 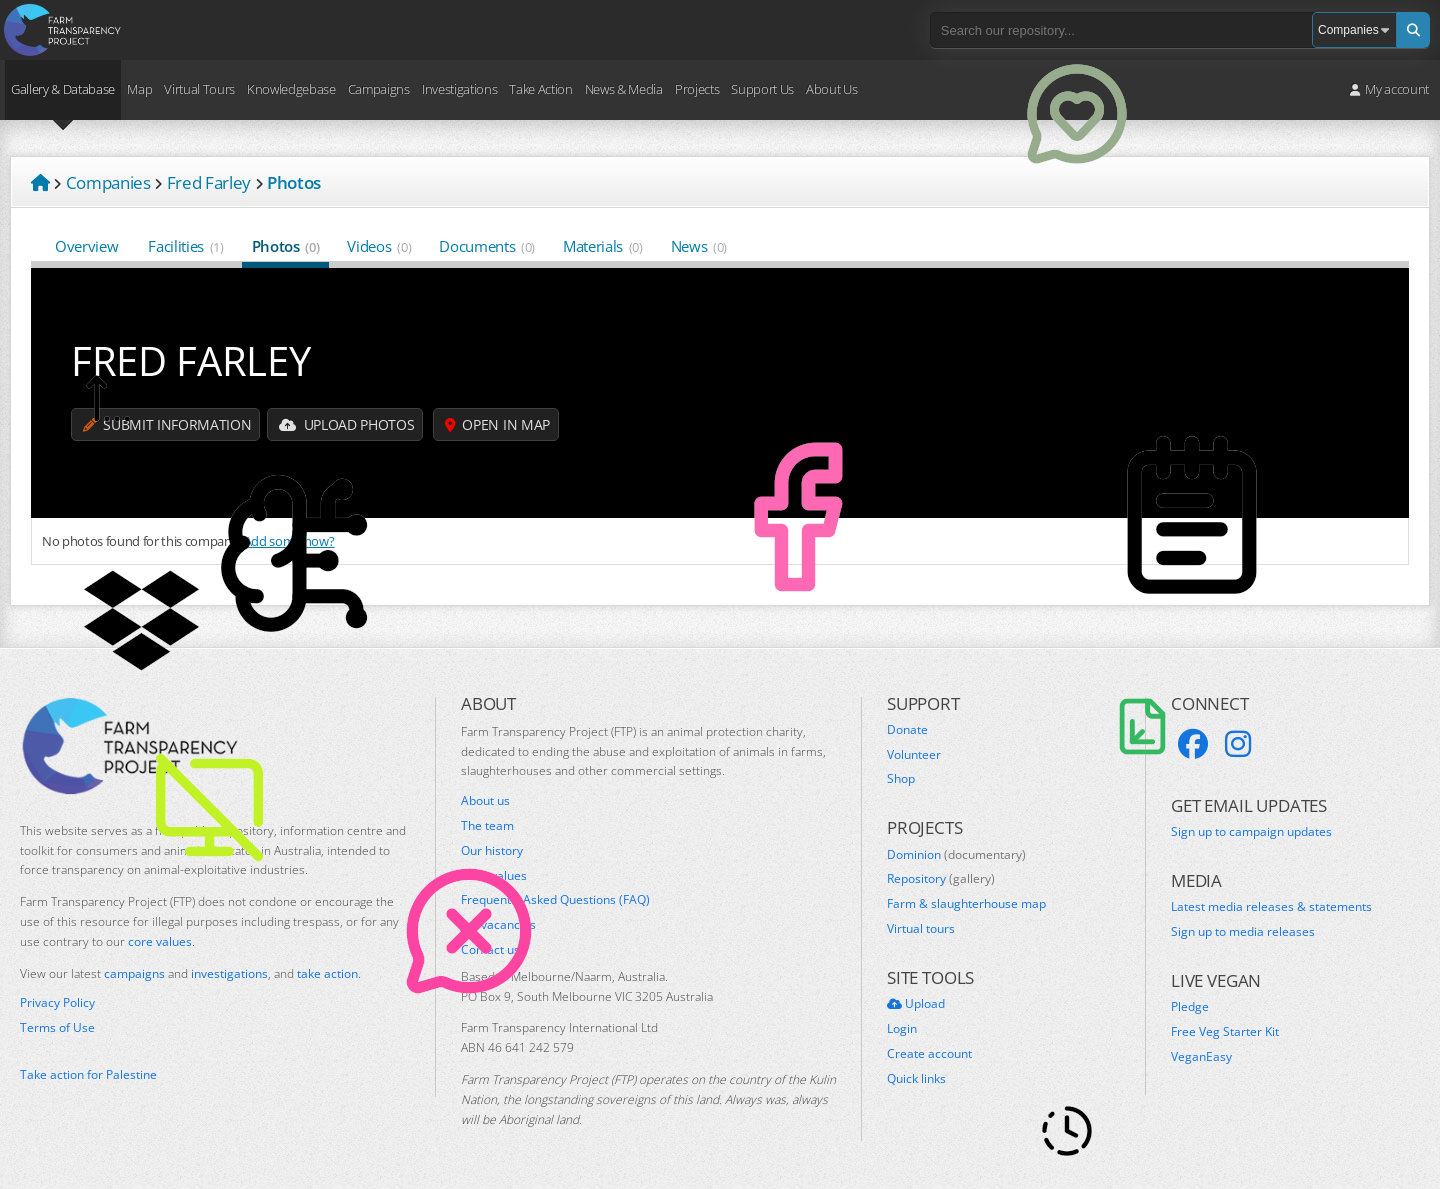 I want to click on access AI or machine learning features, so click(x=299, y=553).